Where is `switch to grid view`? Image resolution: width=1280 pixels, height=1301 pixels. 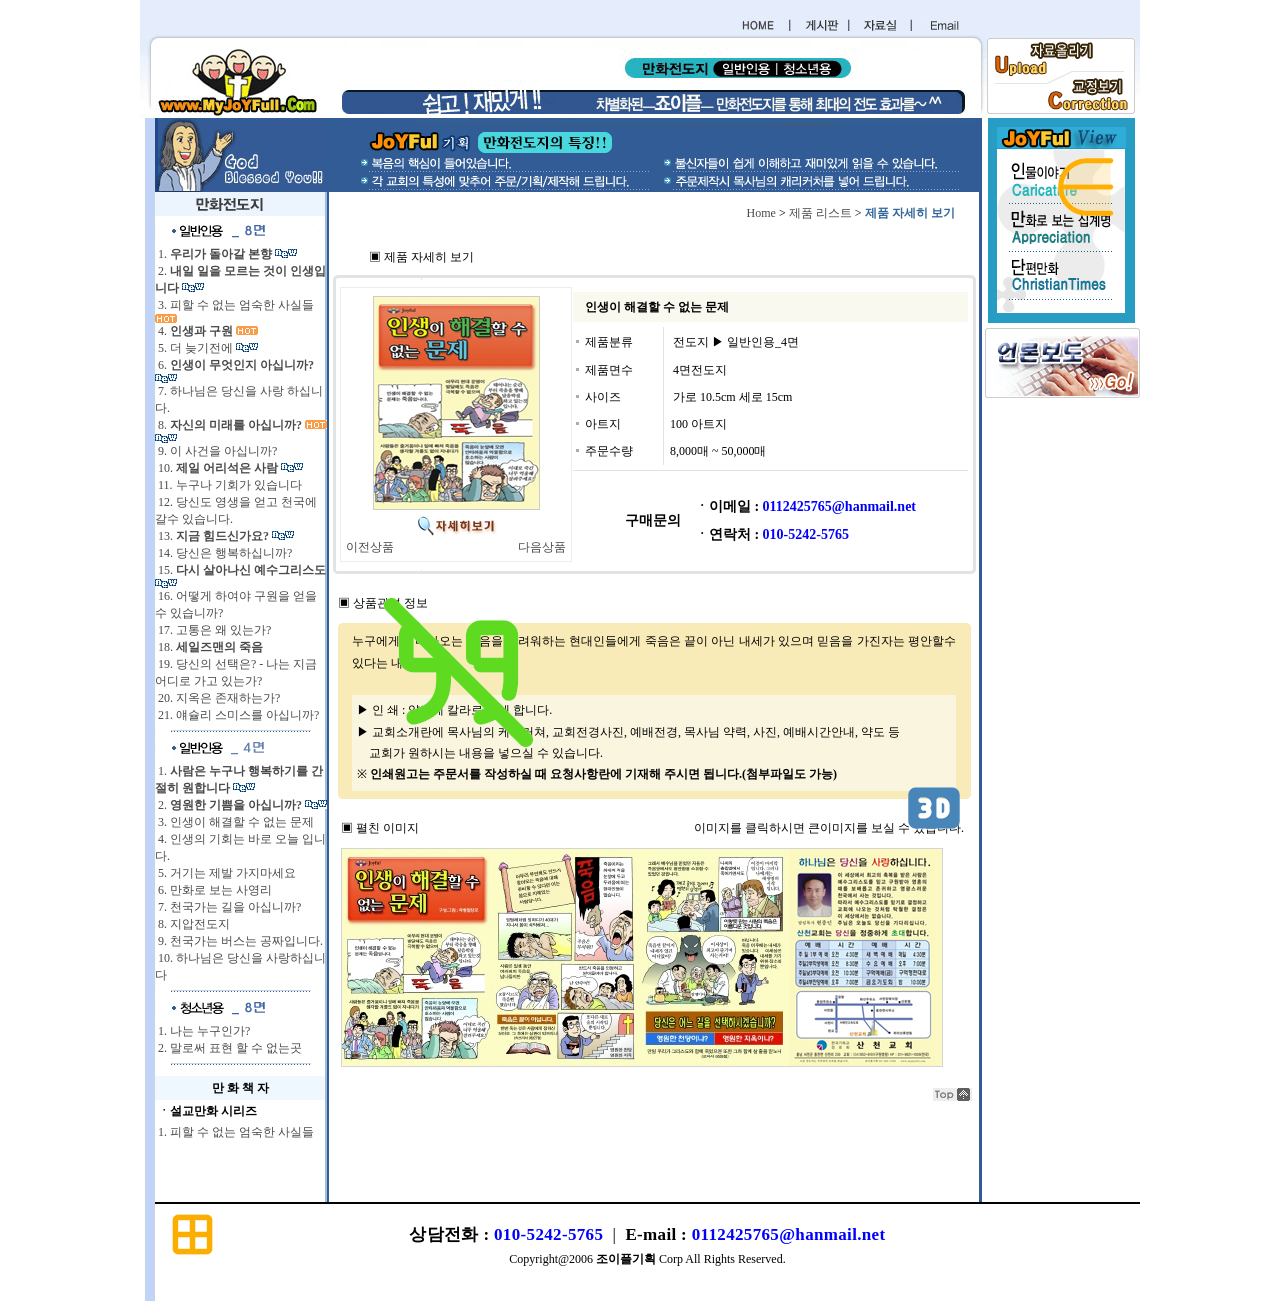 switch to grid view is located at coordinates (192, 1234).